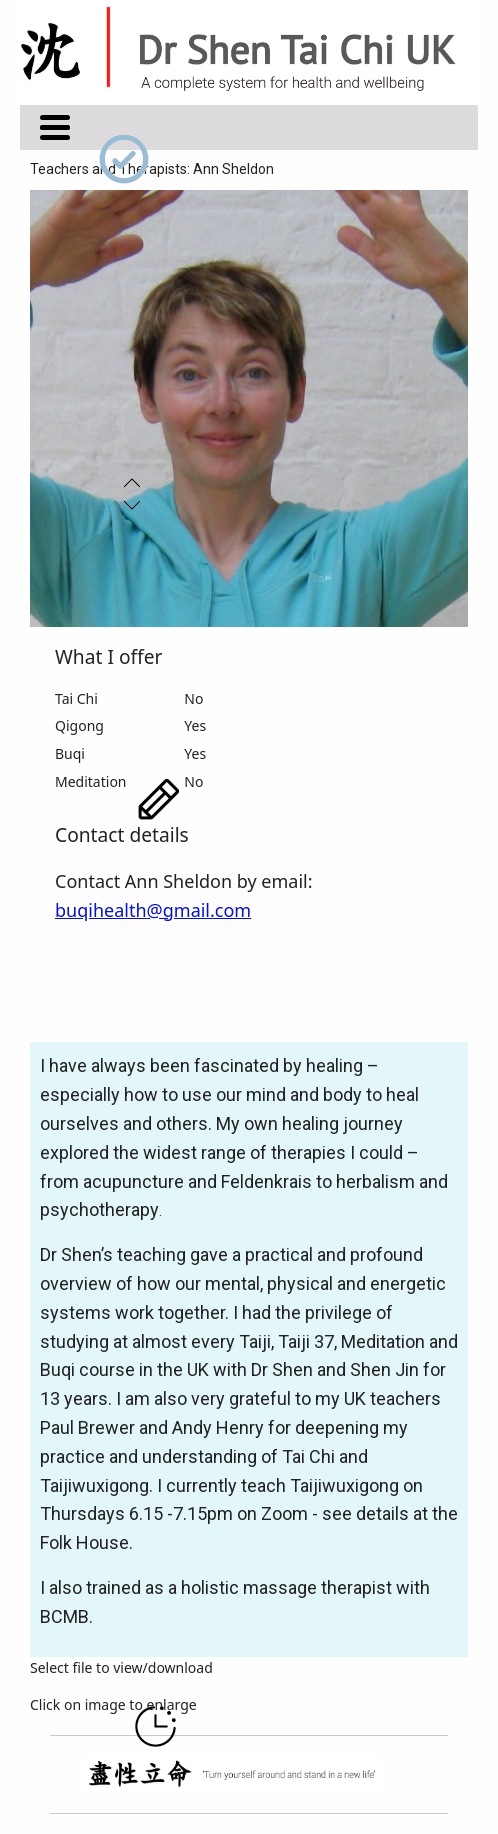 Image resolution: width=498 pixels, height=1834 pixels. I want to click on expand or collapse a dropdown menu, so click(132, 494).